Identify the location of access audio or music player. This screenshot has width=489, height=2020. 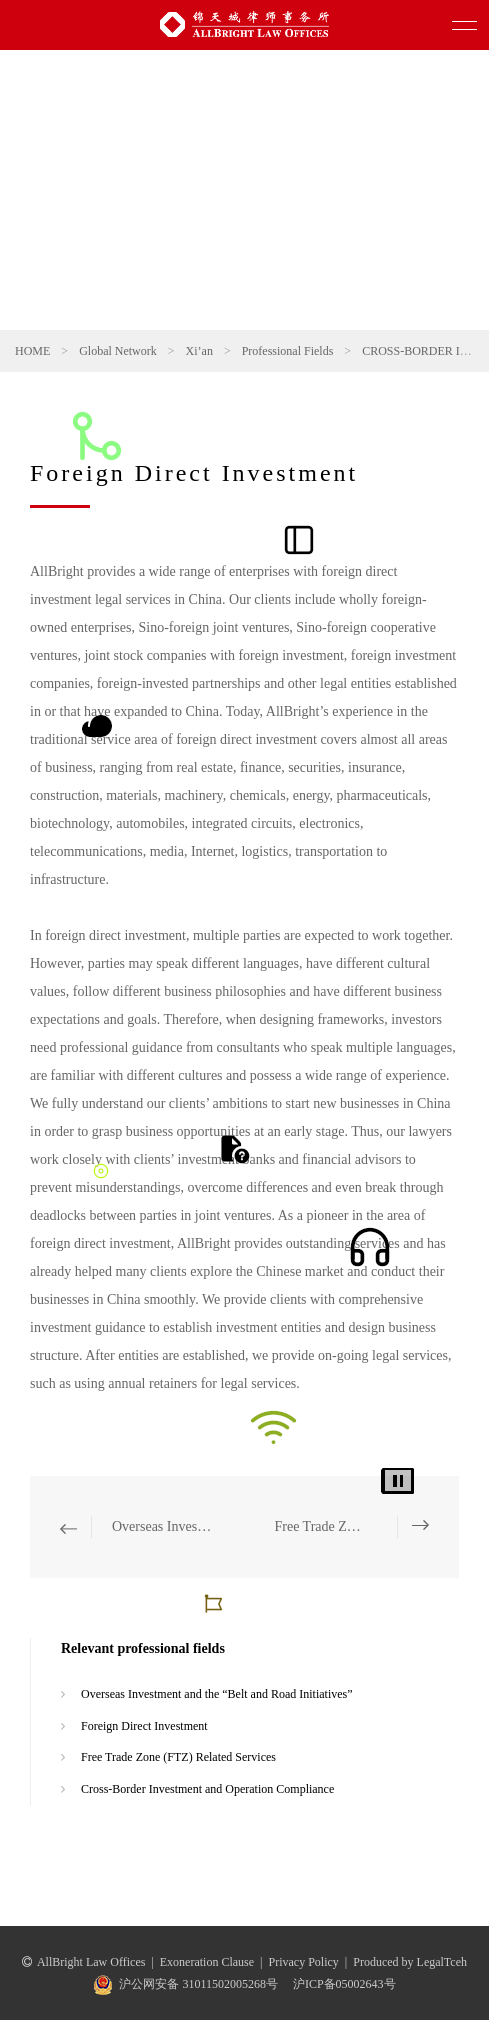
(370, 1247).